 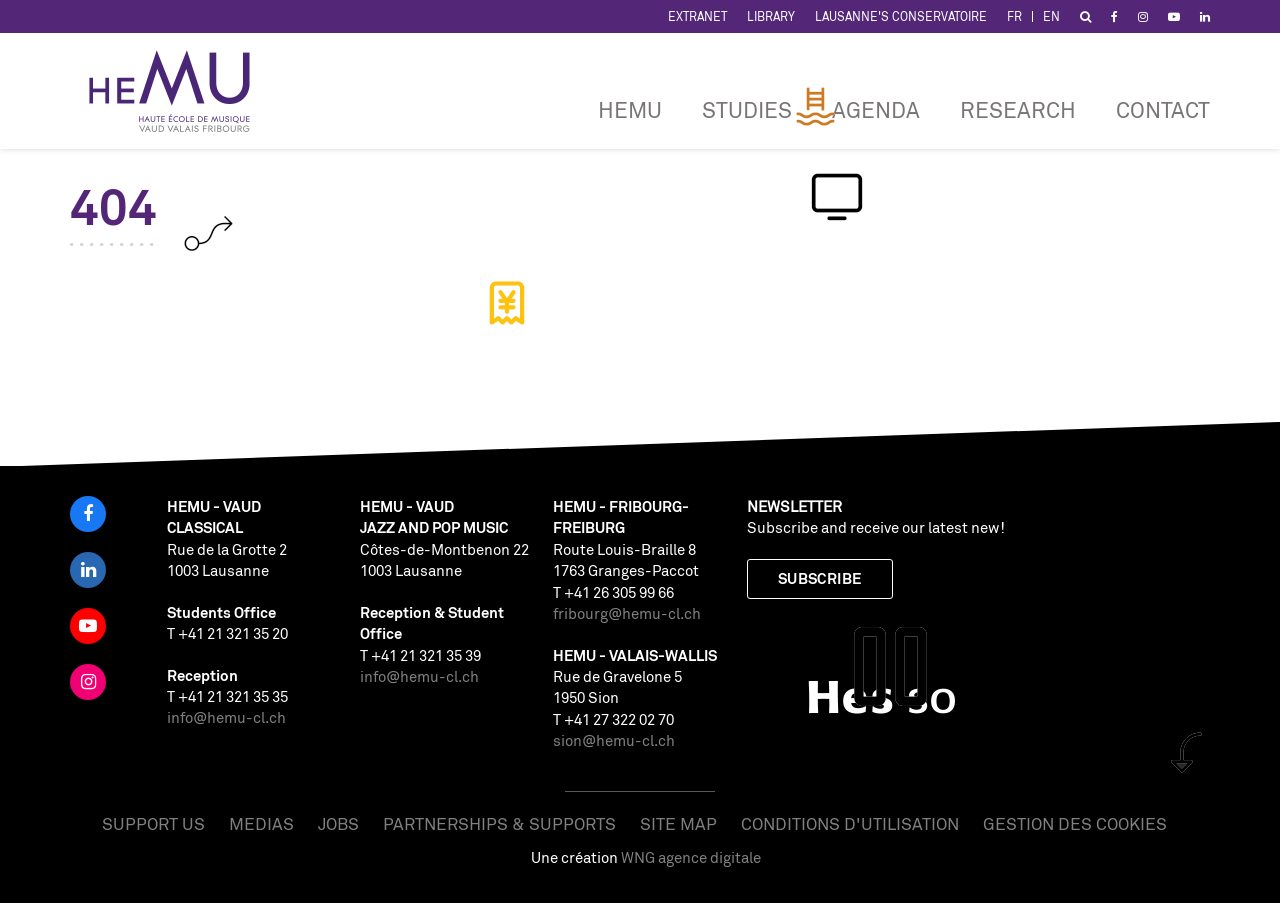 What do you see at coordinates (890, 666) in the screenshot?
I see `pause media playback` at bounding box center [890, 666].